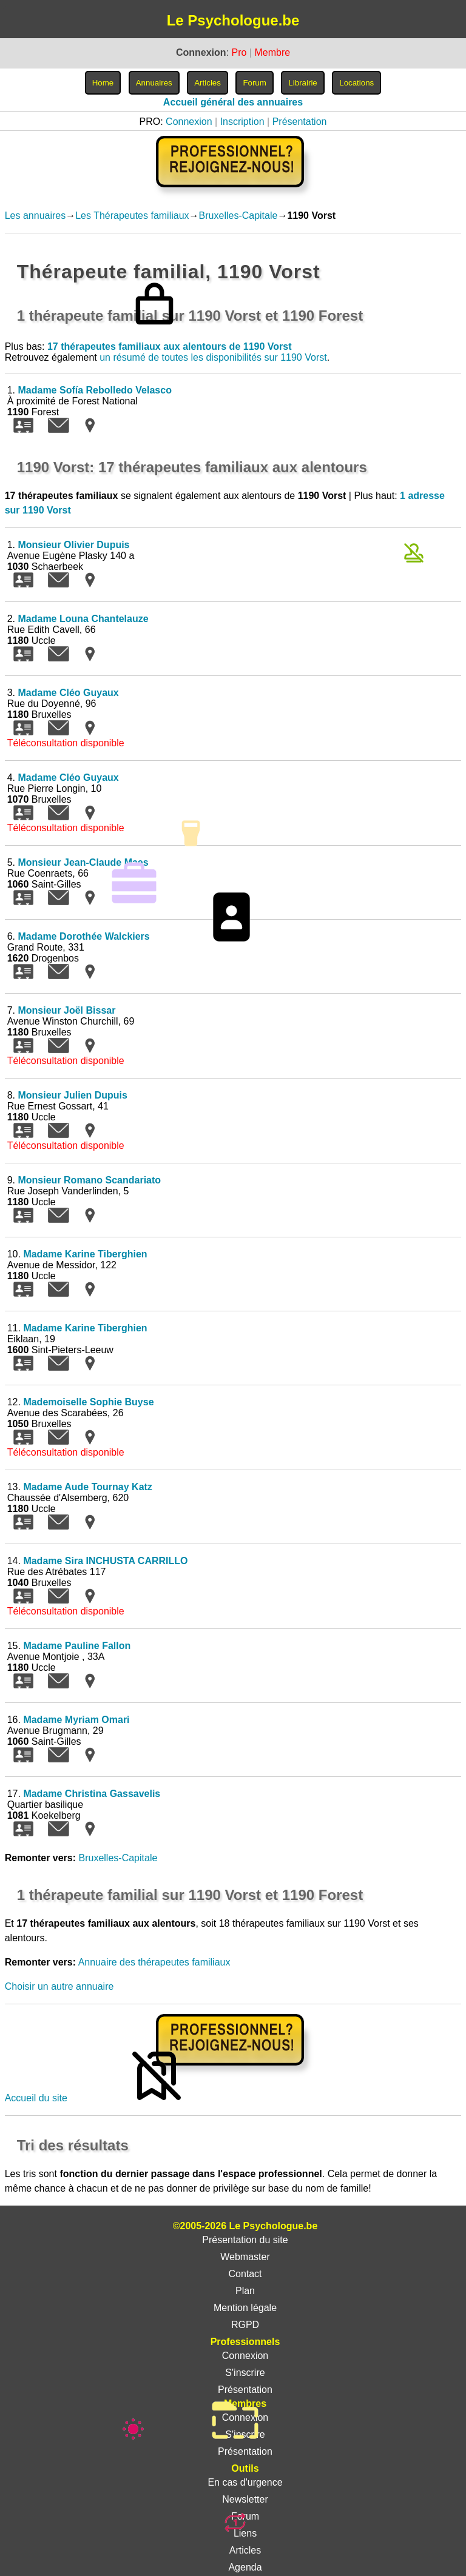  What do you see at coordinates (414, 553) in the screenshot?
I see `approval or stamping feature disabled` at bounding box center [414, 553].